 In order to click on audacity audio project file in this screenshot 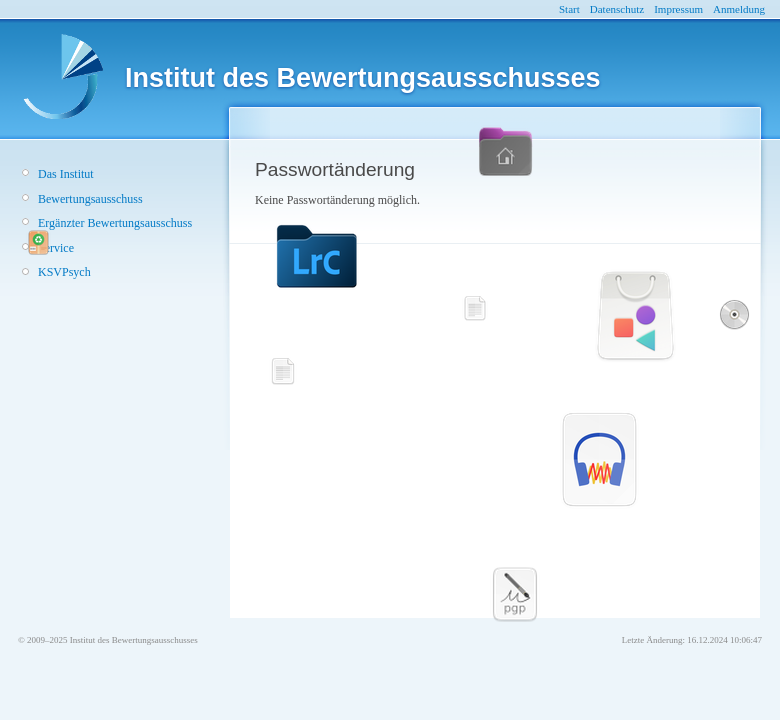, I will do `click(599, 459)`.